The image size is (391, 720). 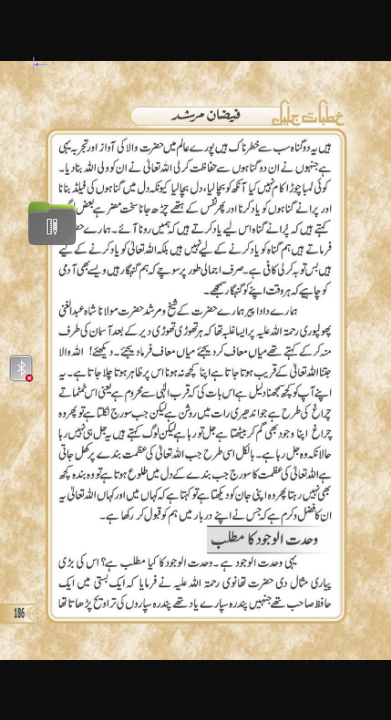 What do you see at coordinates (52, 223) in the screenshot?
I see `open templates folder` at bounding box center [52, 223].